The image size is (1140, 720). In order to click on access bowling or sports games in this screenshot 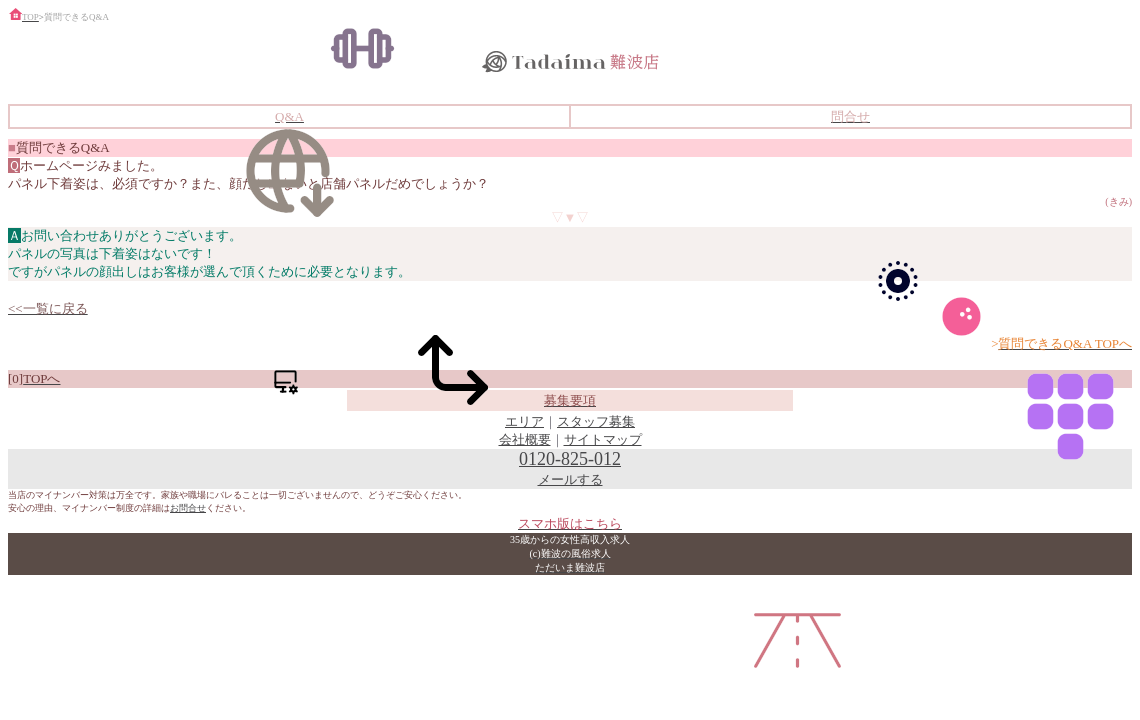, I will do `click(961, 316)`.